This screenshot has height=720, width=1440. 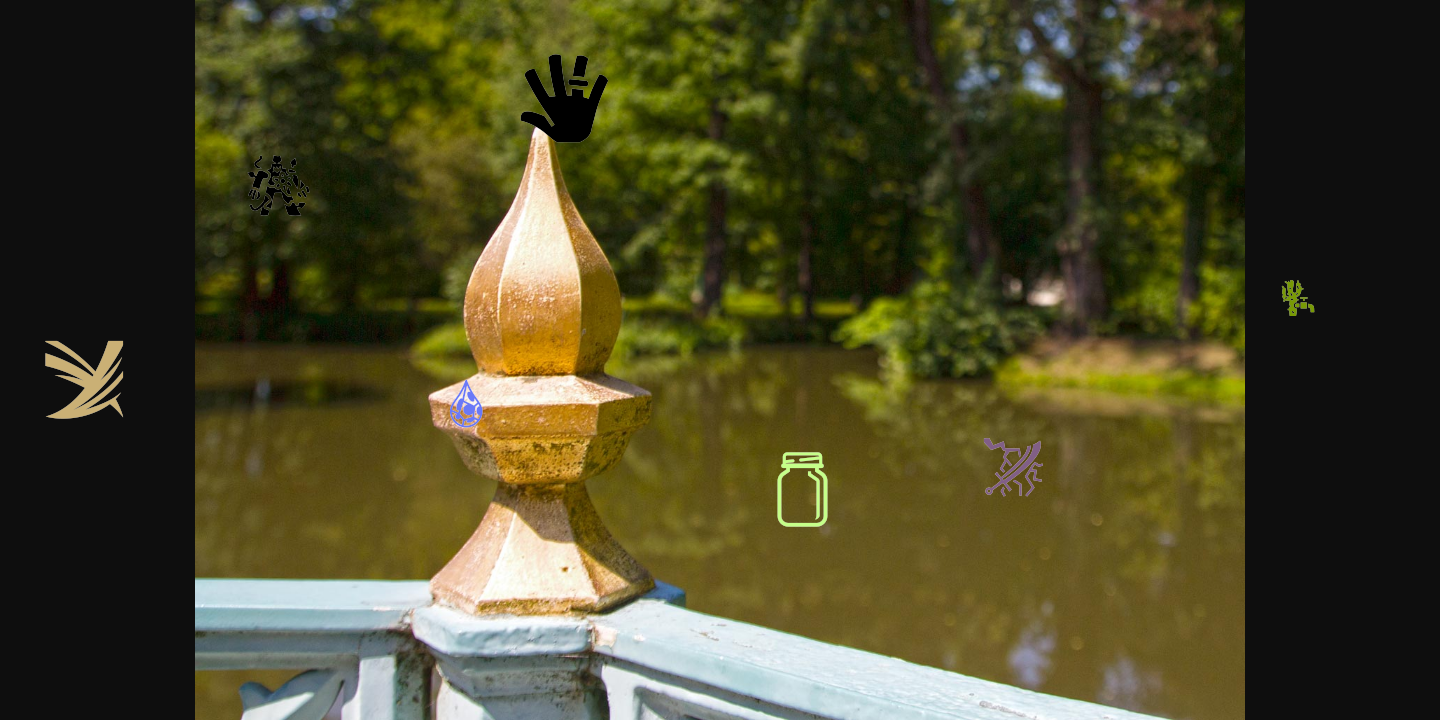 What do you see at coordinates (802, 489) in the screenshot?
I see `access preserved items or storage` at bounding box center [802, 489].